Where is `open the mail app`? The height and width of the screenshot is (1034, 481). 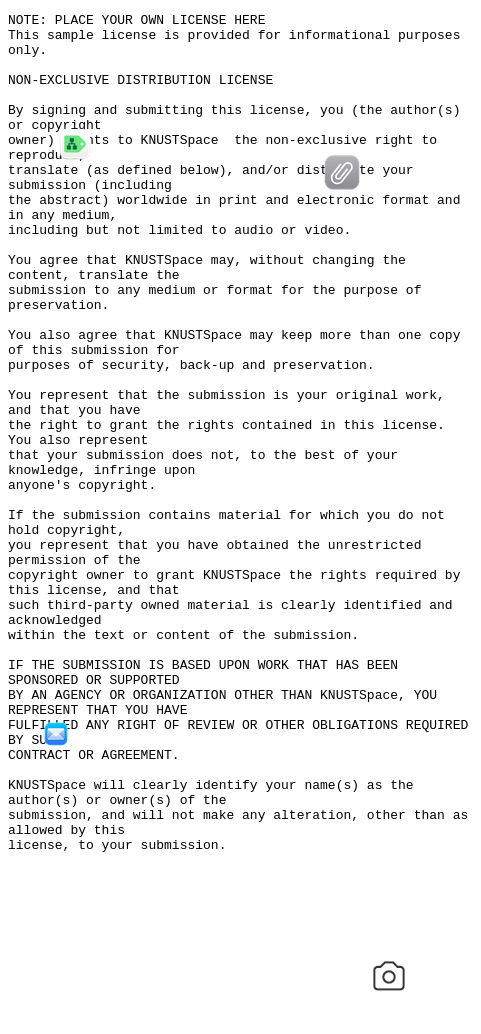 open the mail app is located at coordinates (56, 734).